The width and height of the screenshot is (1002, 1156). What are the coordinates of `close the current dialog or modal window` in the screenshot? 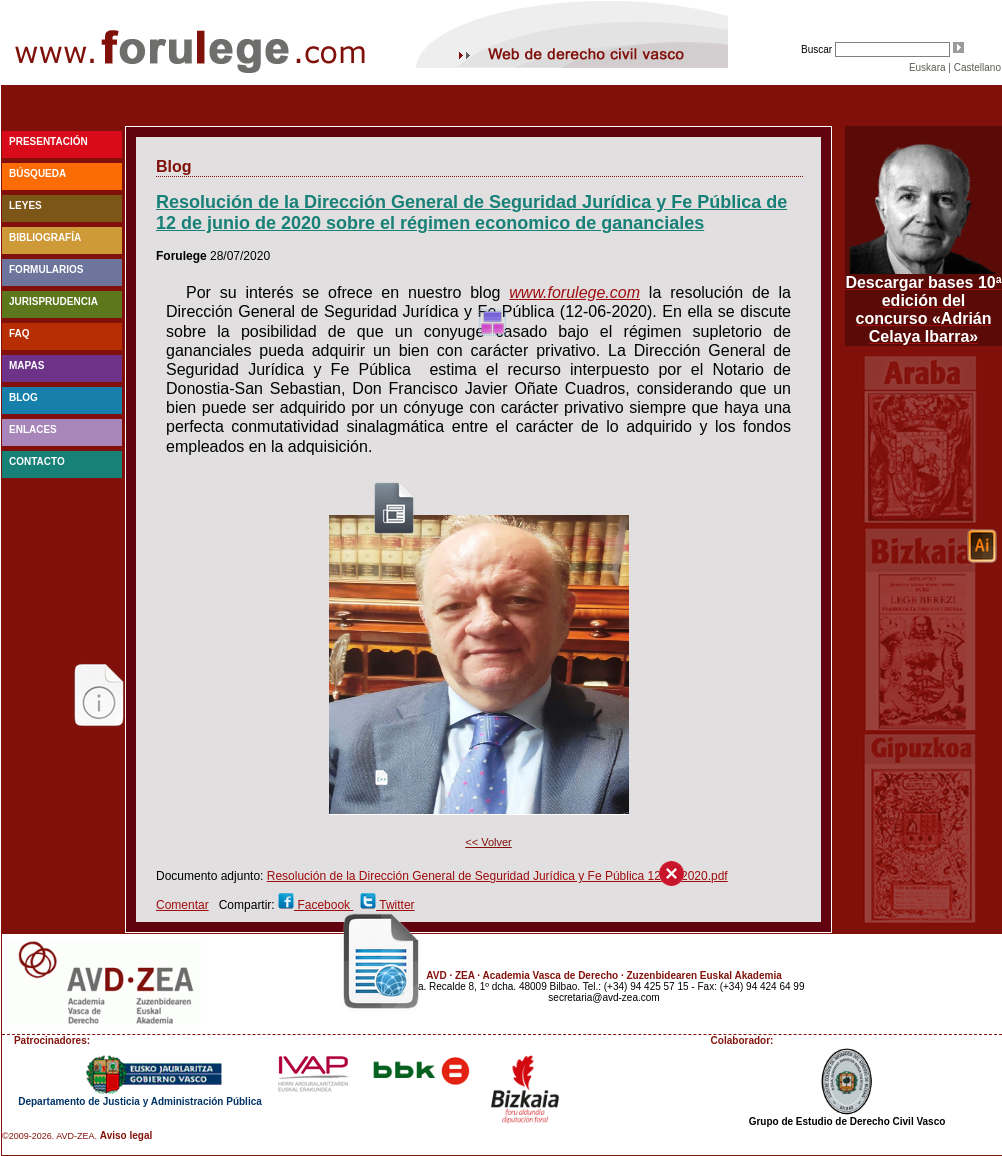 It's located at (671, 873).